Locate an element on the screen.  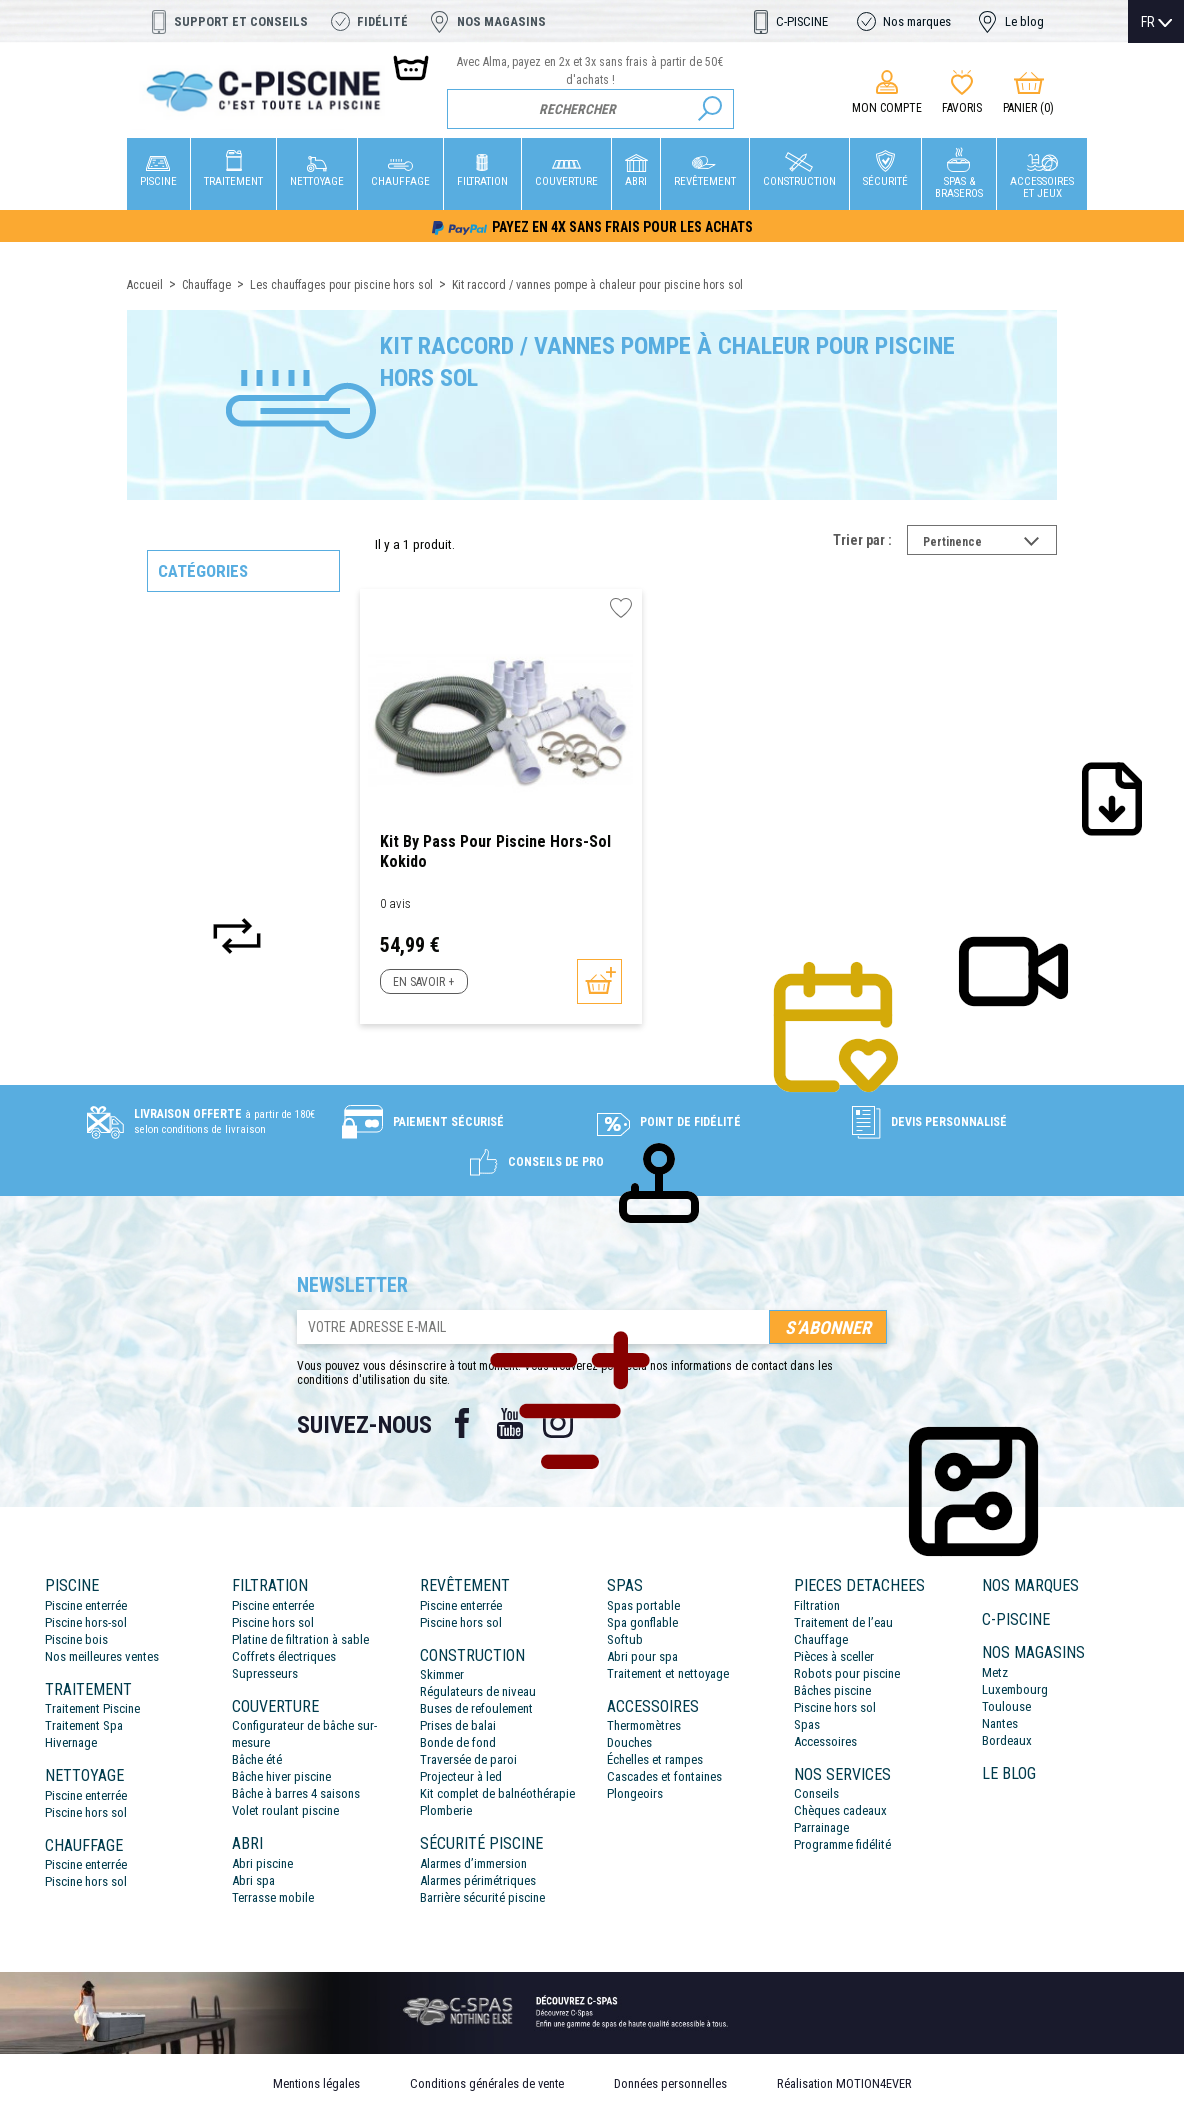
start a video call is located at coordinates (1013, 971).